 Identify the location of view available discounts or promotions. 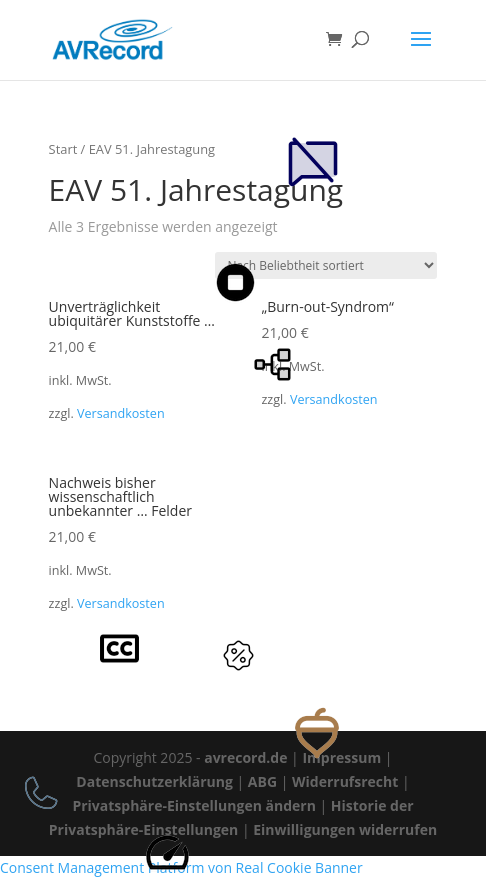
(238, 655).